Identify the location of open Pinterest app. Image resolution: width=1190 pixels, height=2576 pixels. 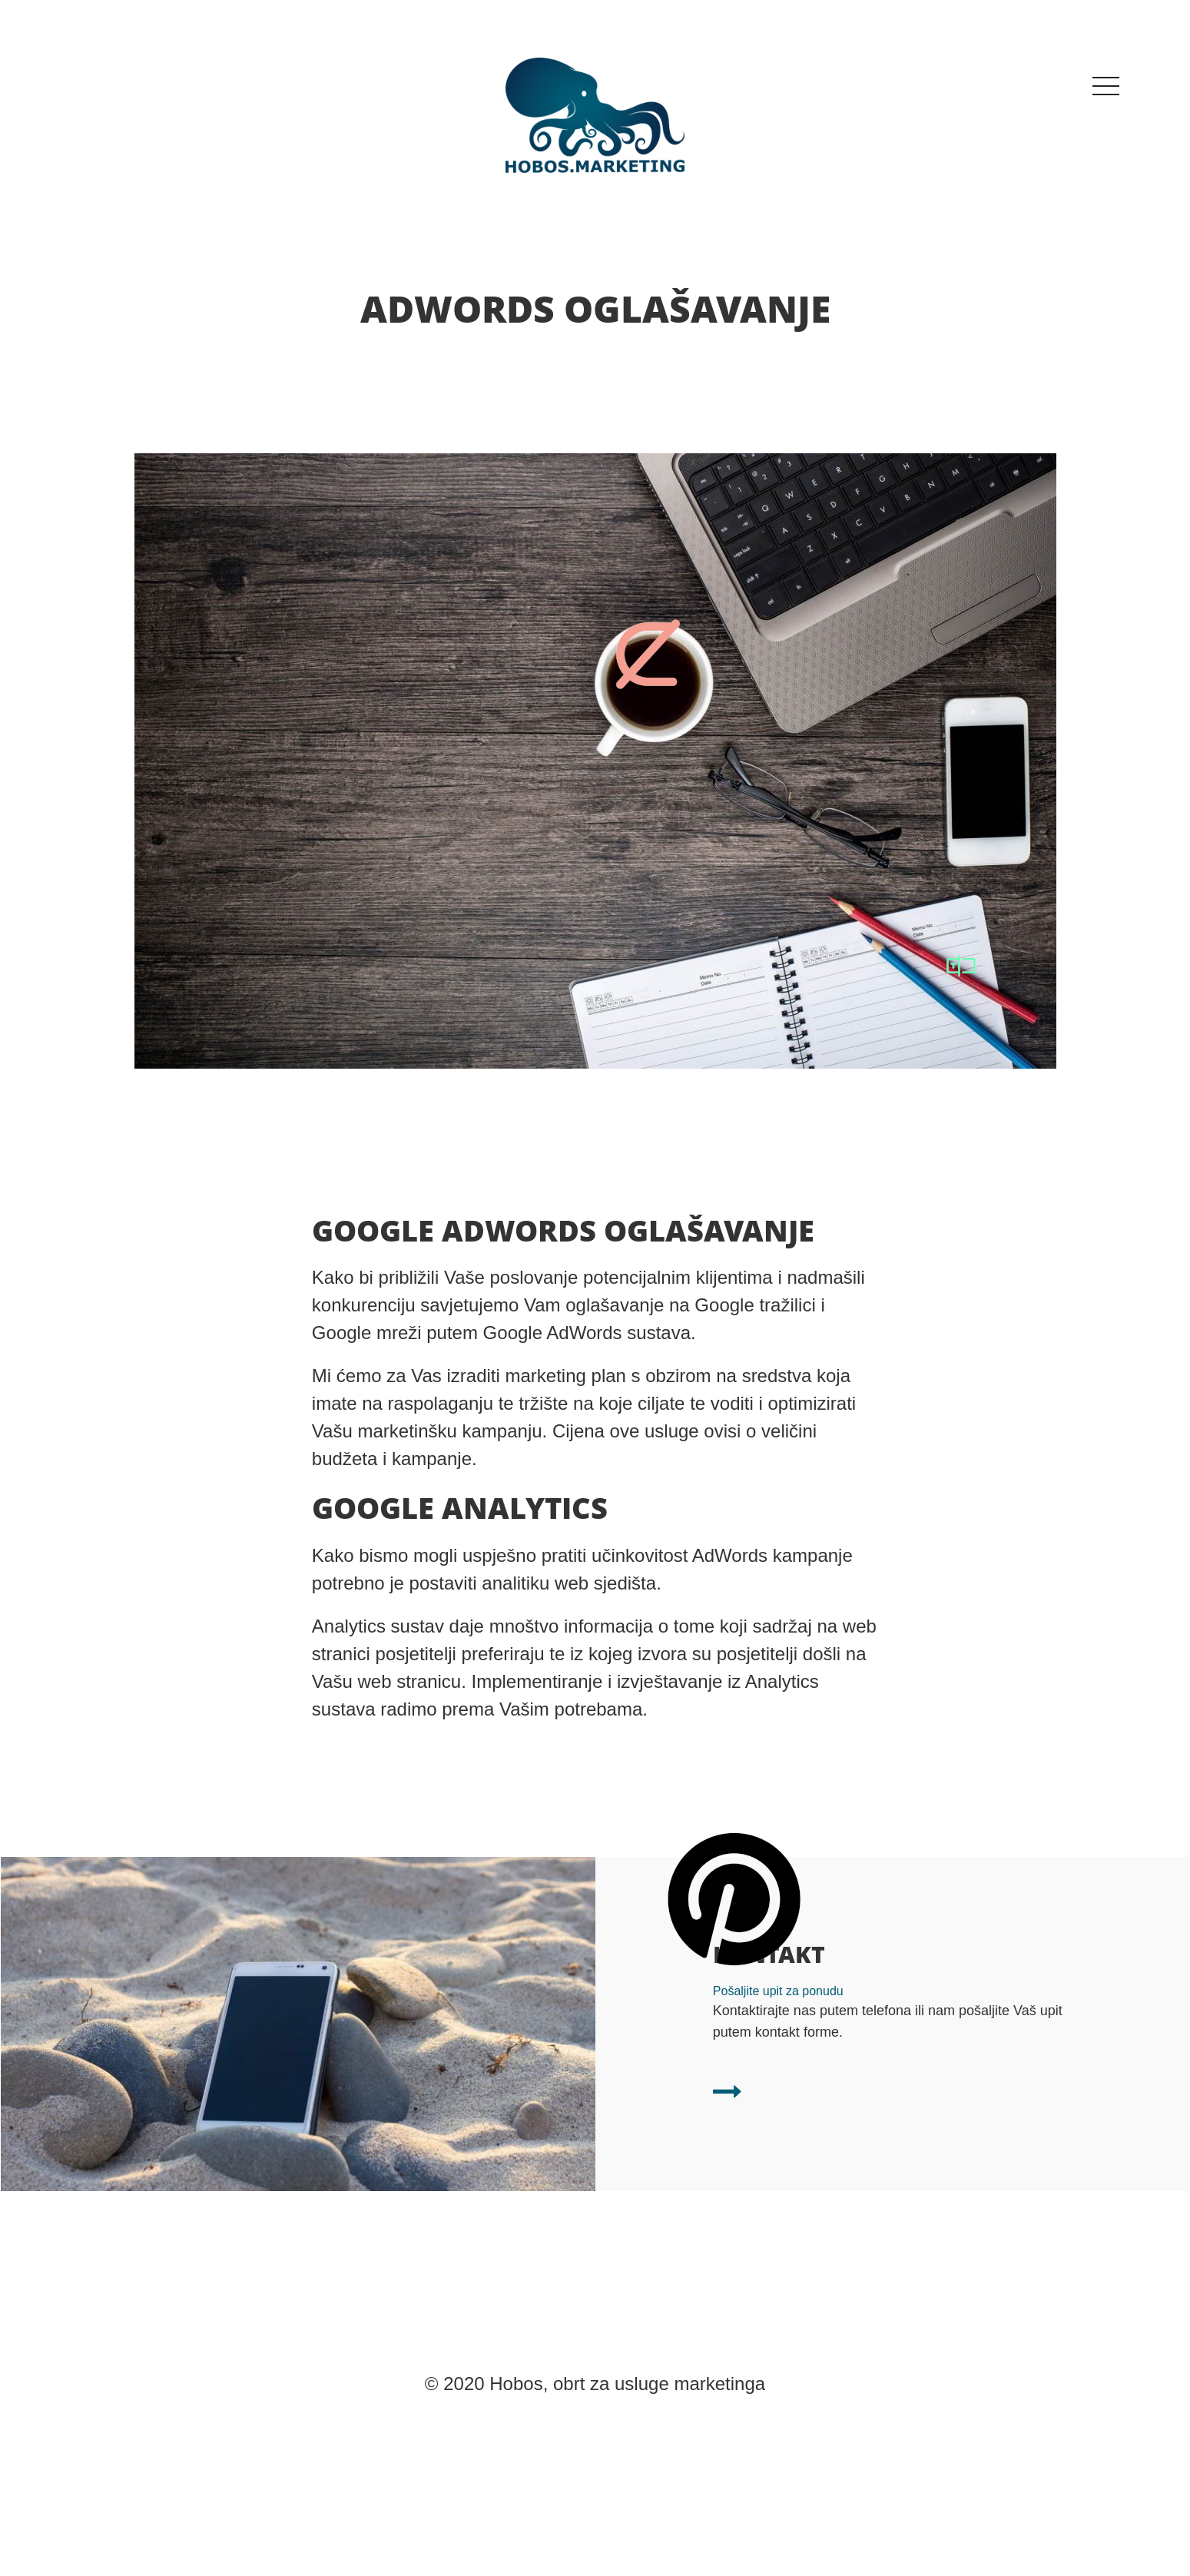
(729, 1899).